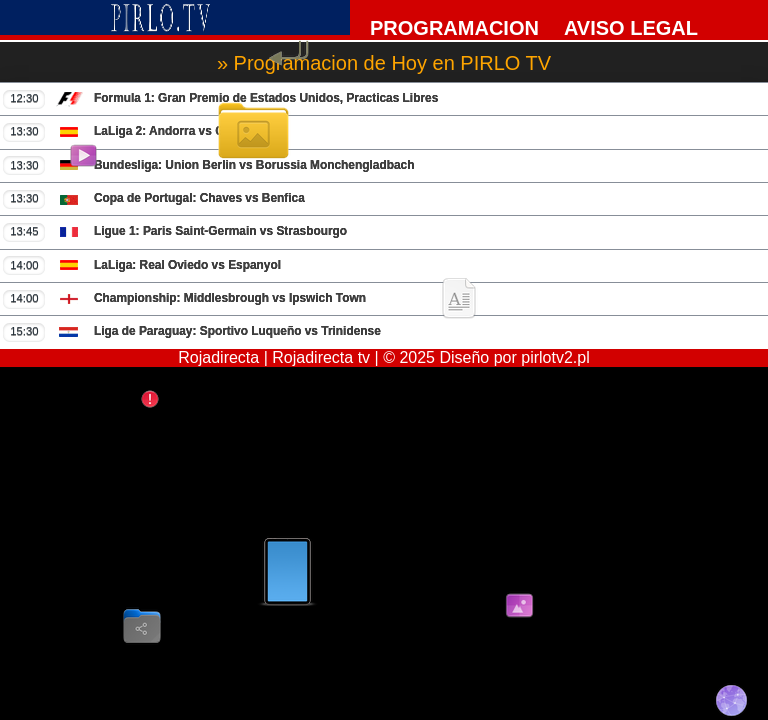 The width and height of the screenshot is (768, 720). I want to click on indicates a warning or alert in a dialog, so click(150, 399).